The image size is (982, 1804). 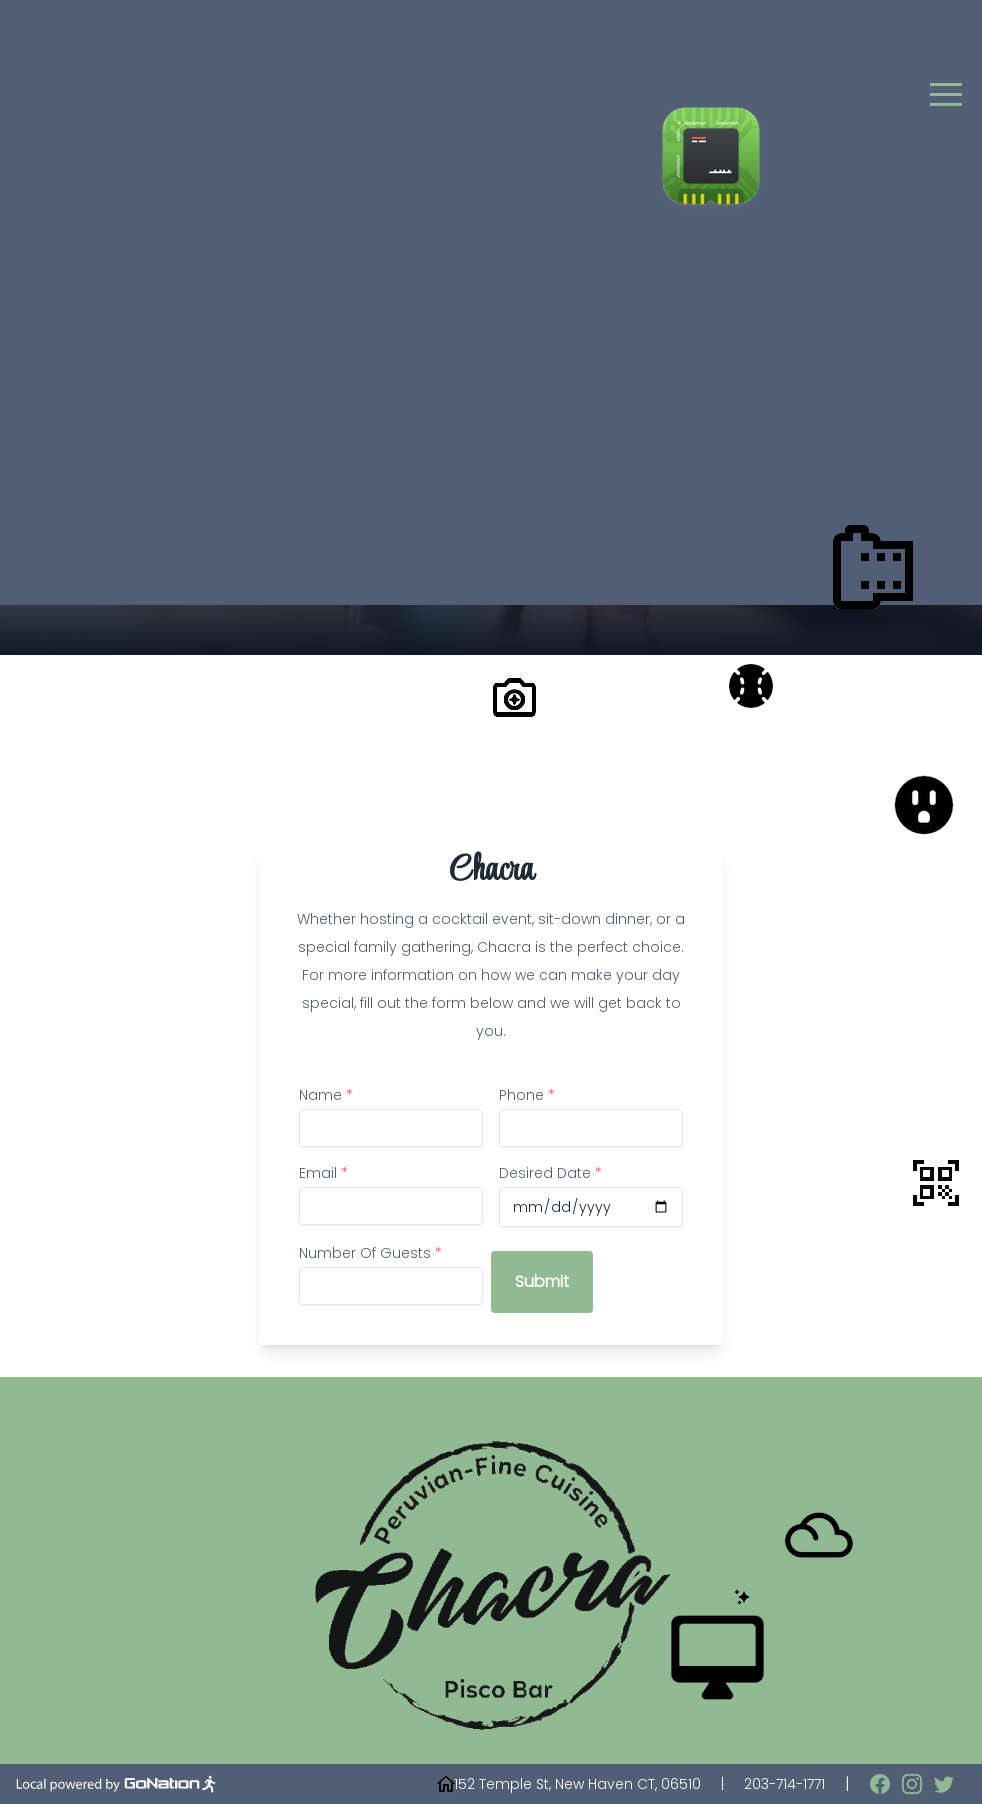 I want to click on indicates cloud storage or services, so click(x=819, y=1535).